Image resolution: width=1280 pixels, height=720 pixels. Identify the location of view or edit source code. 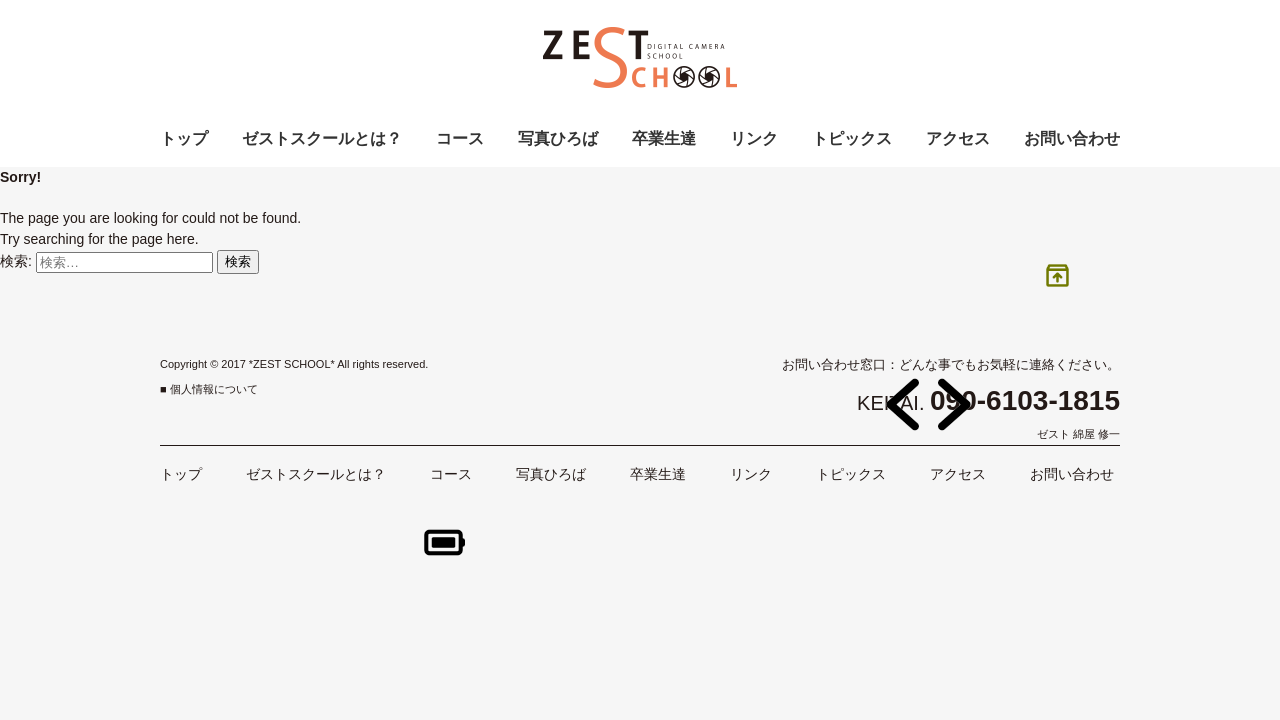
(928, 404).